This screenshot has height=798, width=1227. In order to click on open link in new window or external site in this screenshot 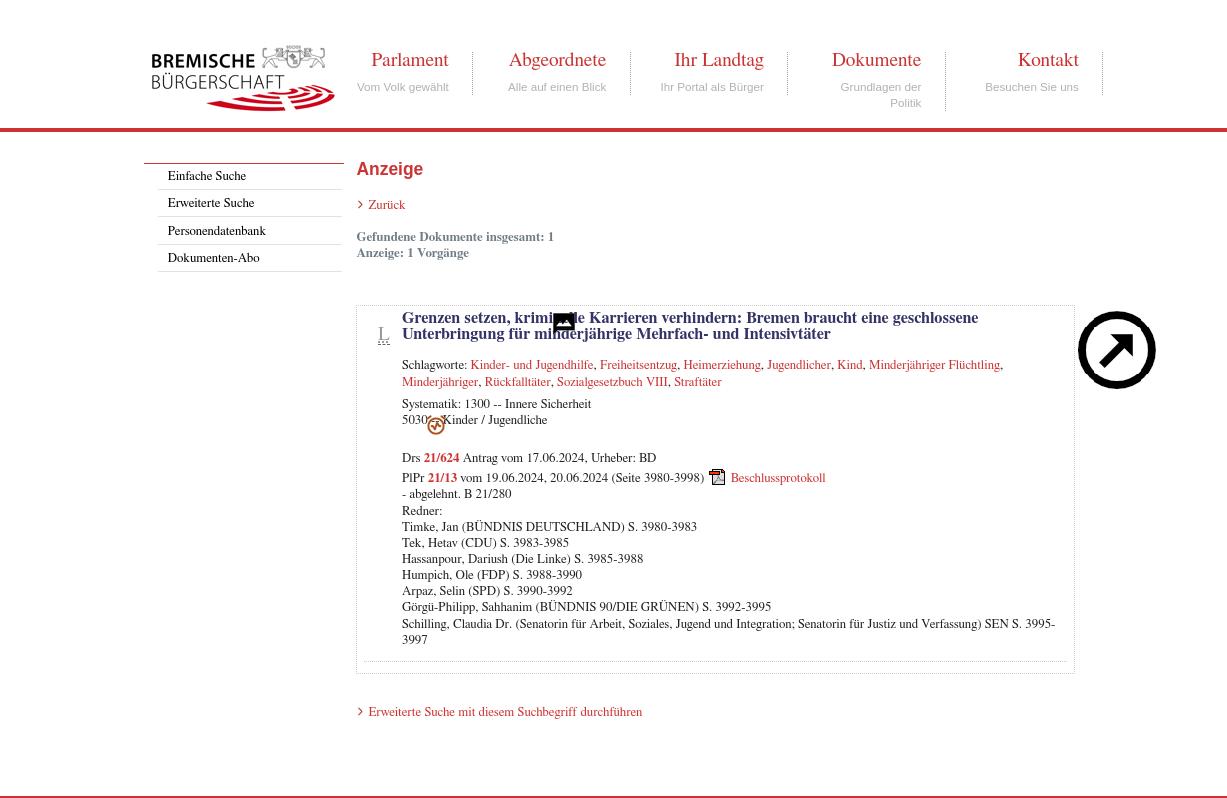, I will do `click(1117, 350)`.